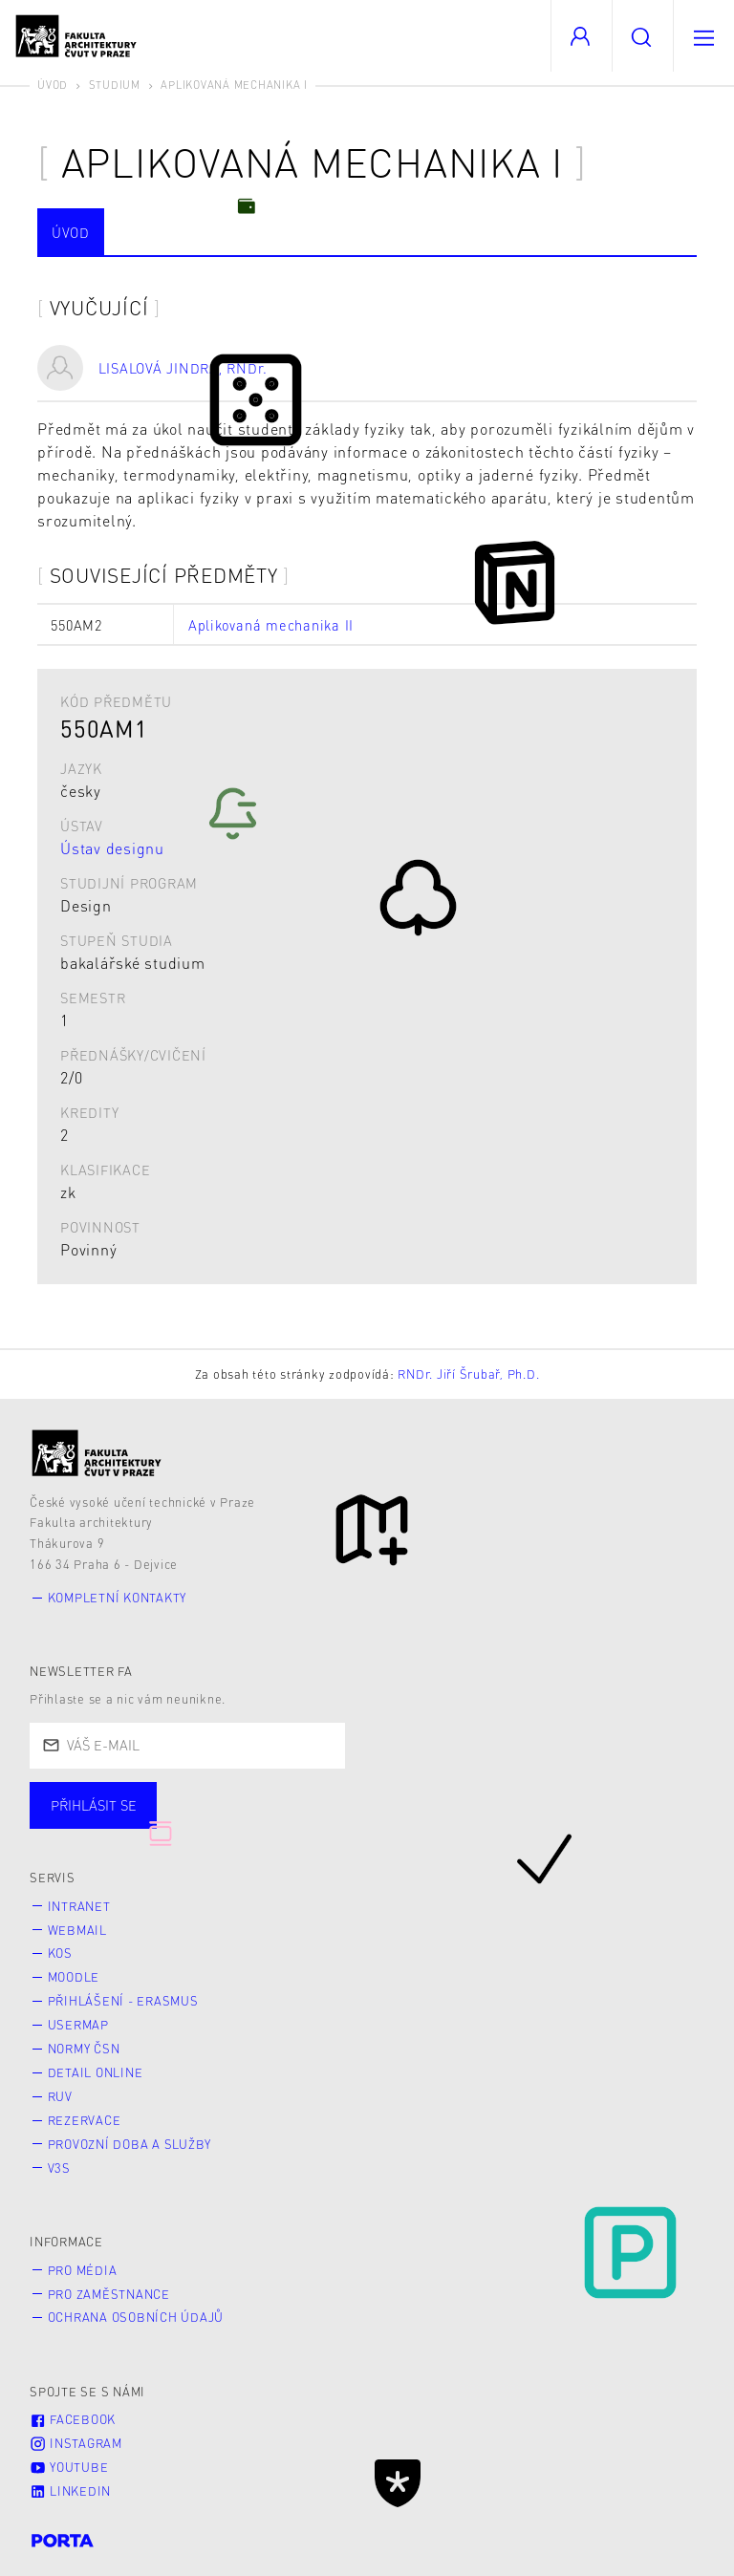  What do you see at coordinates (630, 2252) in the screenshot?
I see `find nearby parking locations` at bounding box center [630, 2252].